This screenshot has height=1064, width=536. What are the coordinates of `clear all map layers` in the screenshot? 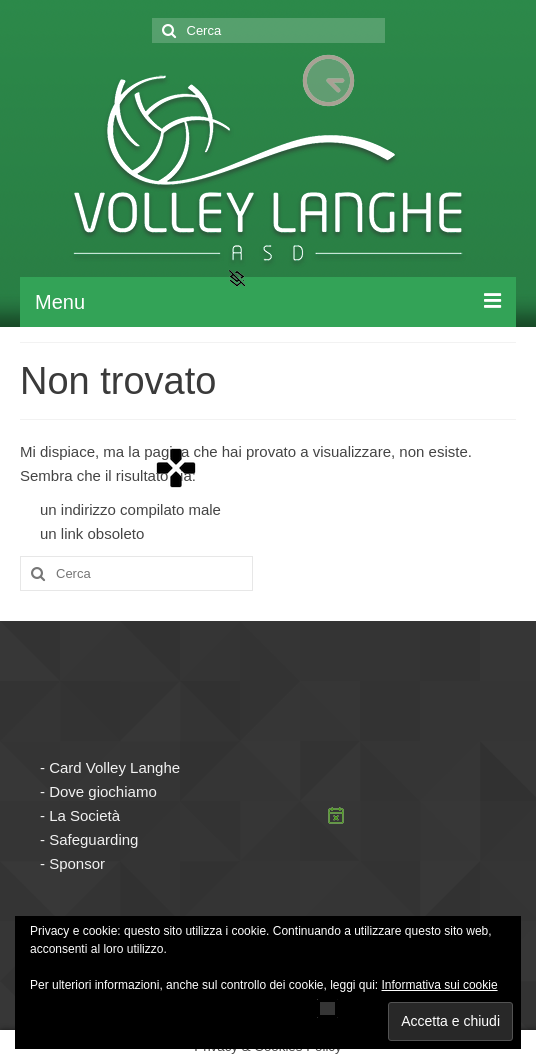 It's located at (237, 279).